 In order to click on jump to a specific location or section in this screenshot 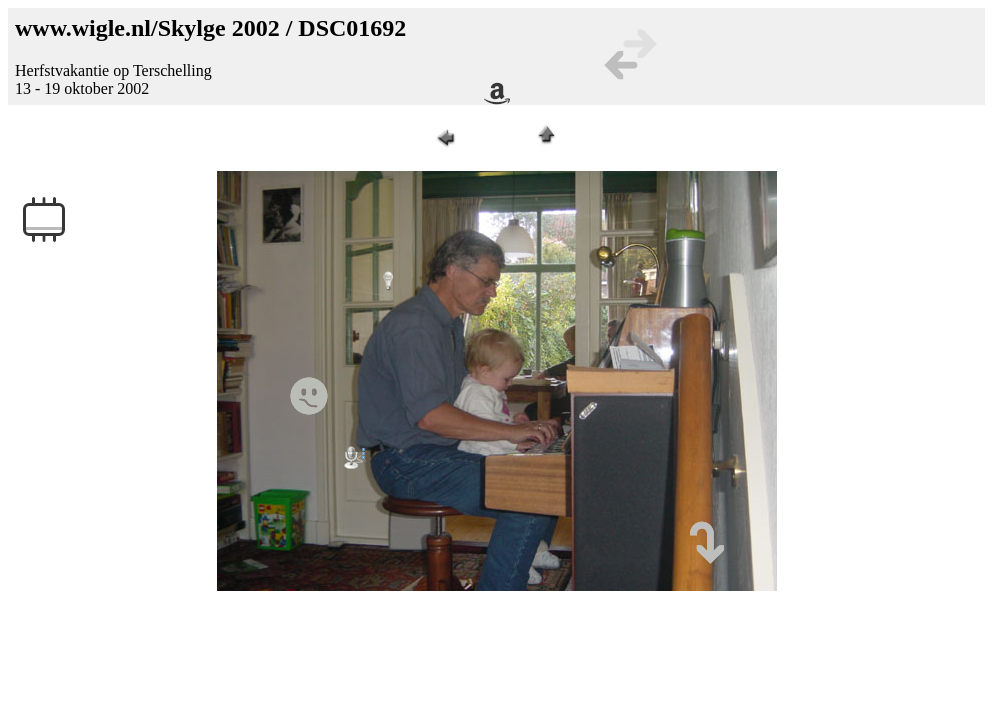, I will do `click(707, 542)`.